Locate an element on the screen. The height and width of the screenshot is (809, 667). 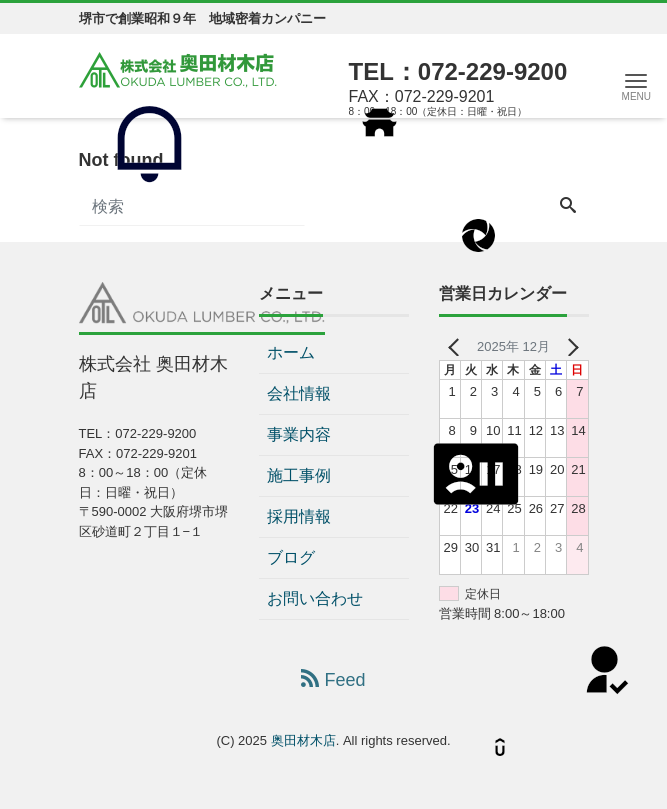
follow this user is located at coordinates (604, 670).